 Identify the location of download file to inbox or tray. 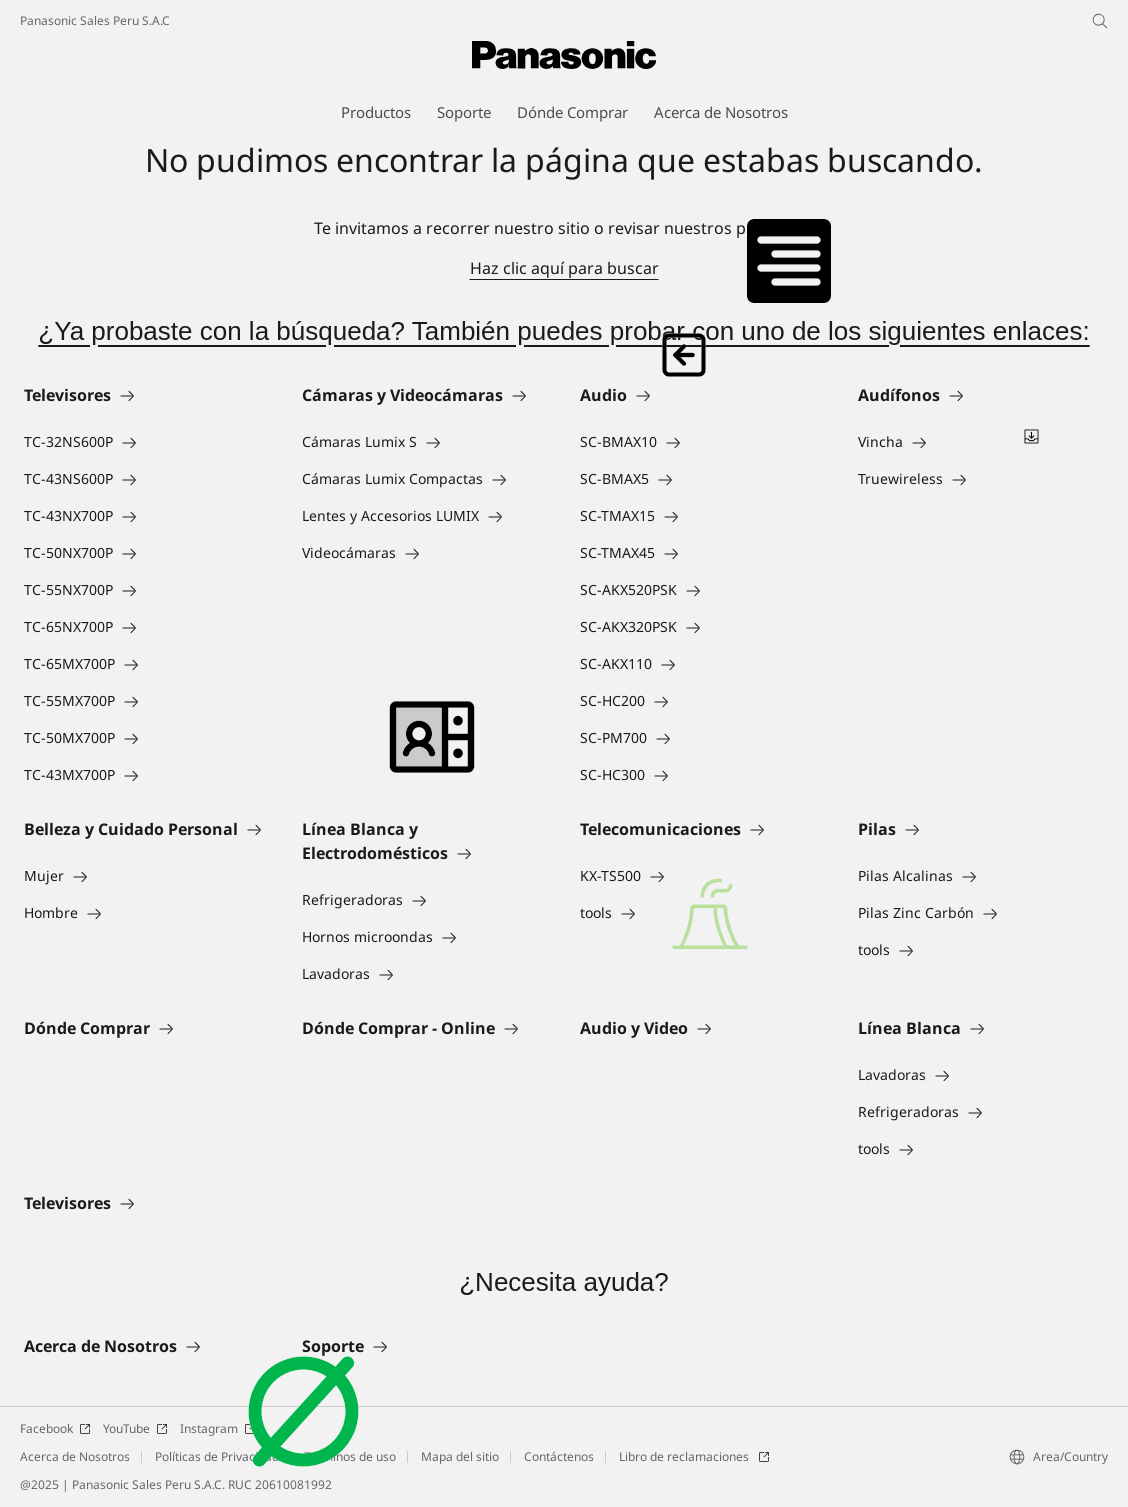
(1031, 436).